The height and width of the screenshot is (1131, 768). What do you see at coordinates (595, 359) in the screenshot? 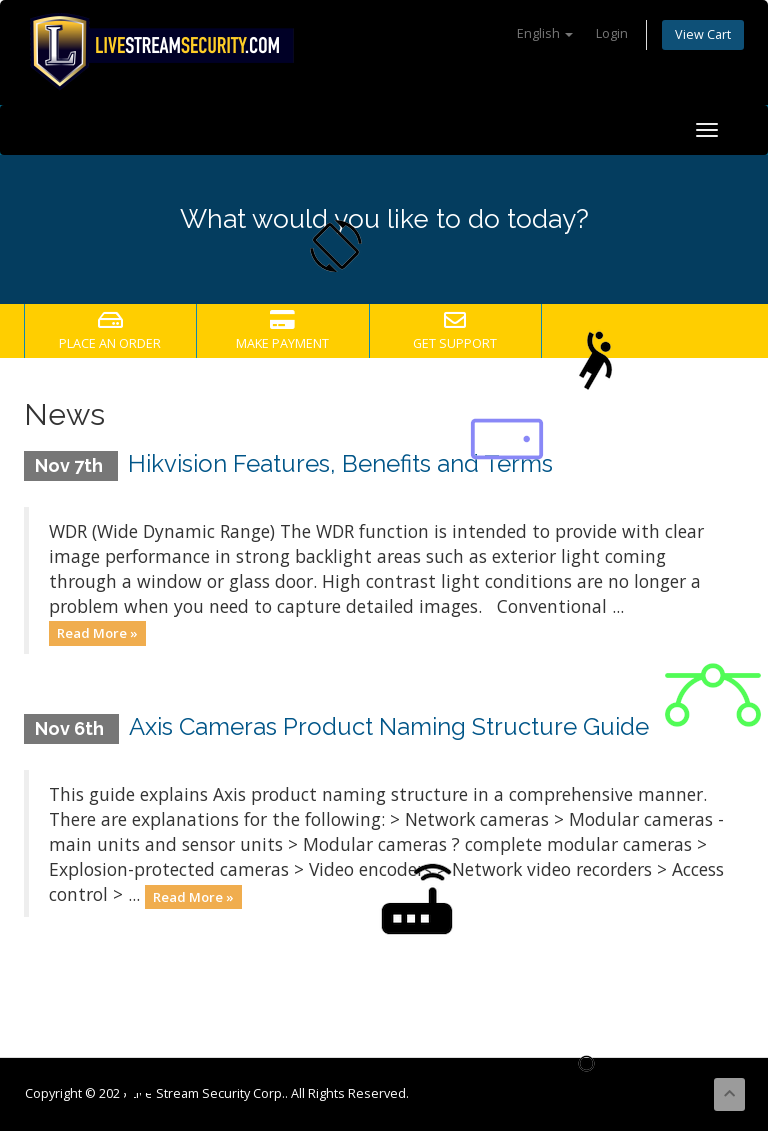
I see `access handball sports content` at bounding box center [595, 359].